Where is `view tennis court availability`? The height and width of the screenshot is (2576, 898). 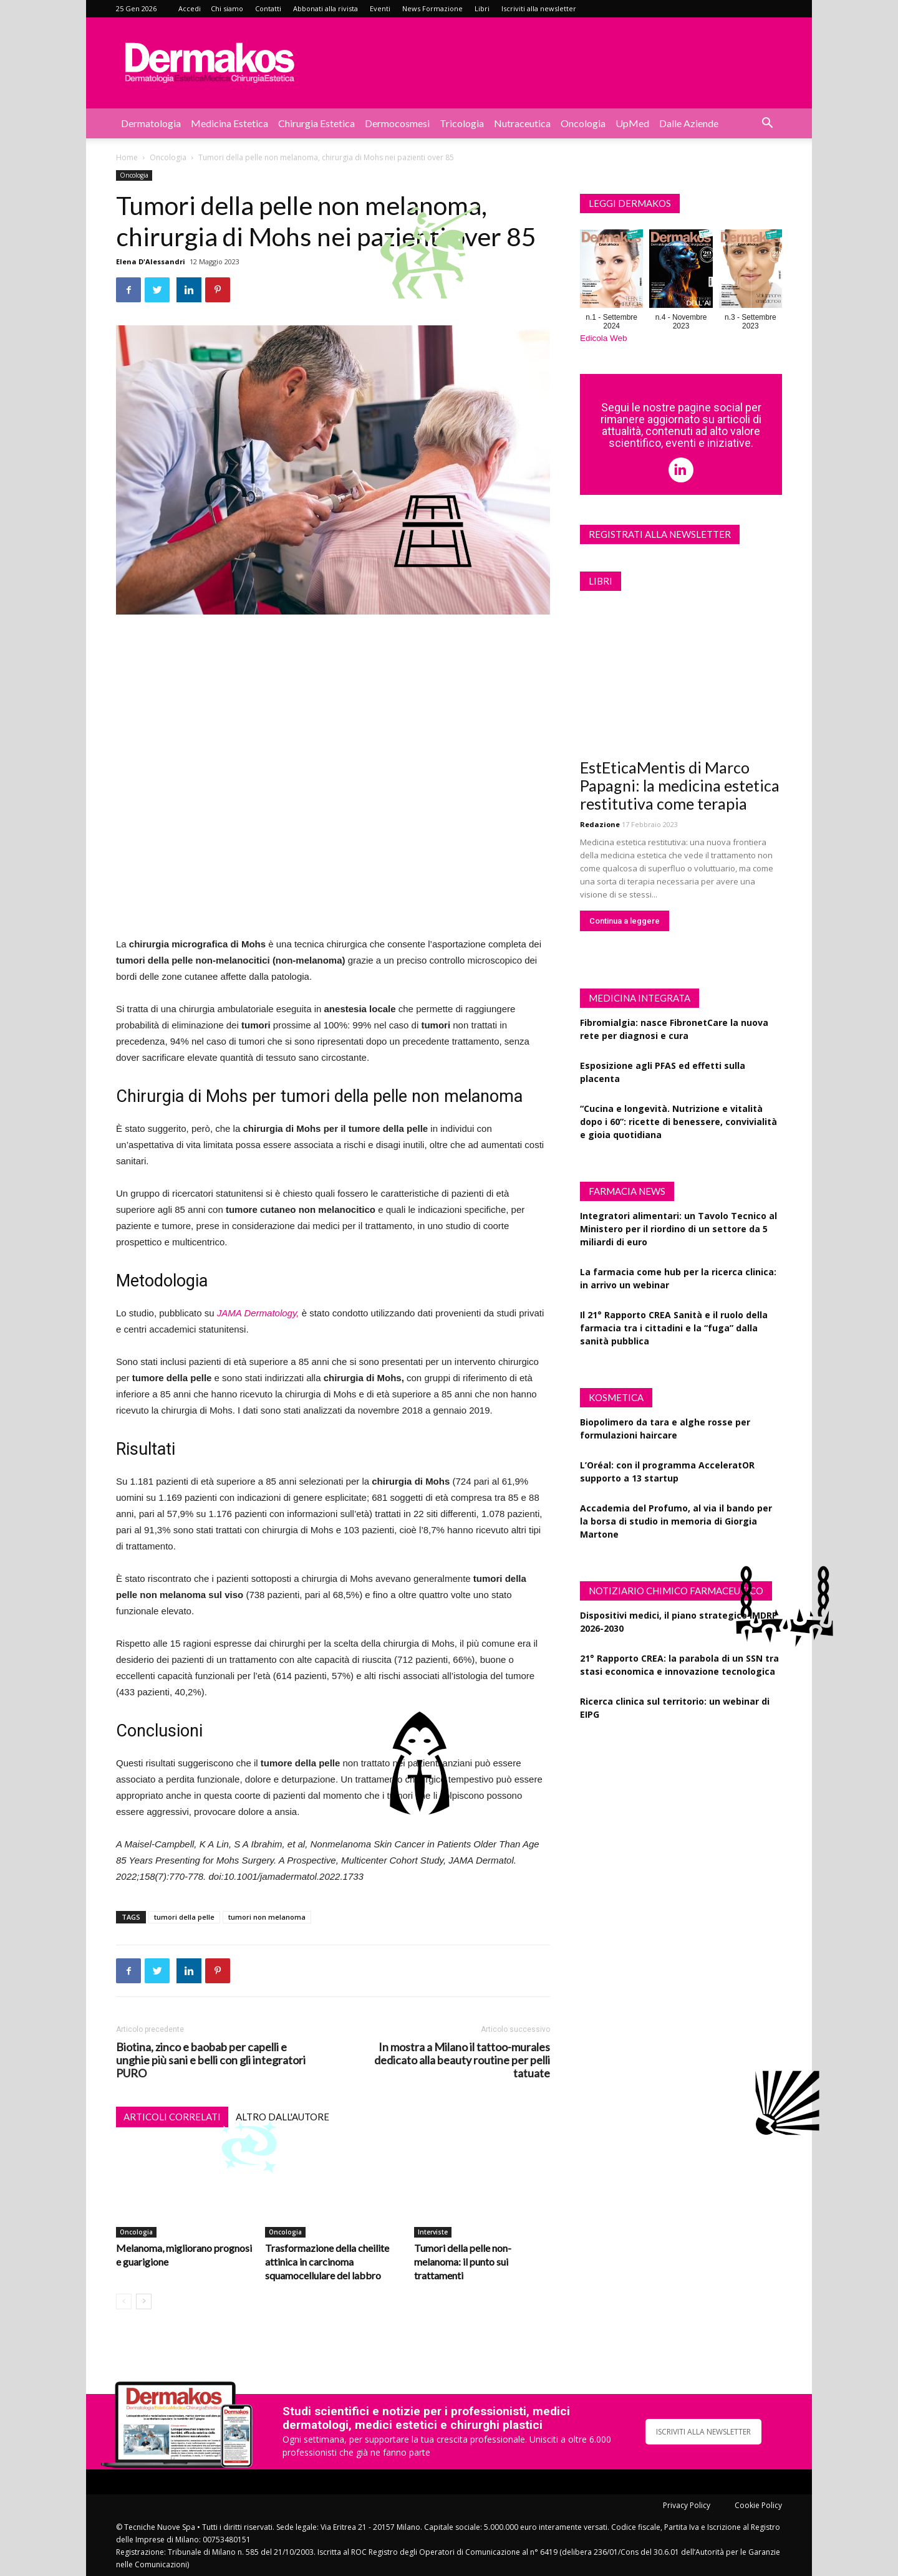 view tennis court availability is located at coordinates (433, 529).